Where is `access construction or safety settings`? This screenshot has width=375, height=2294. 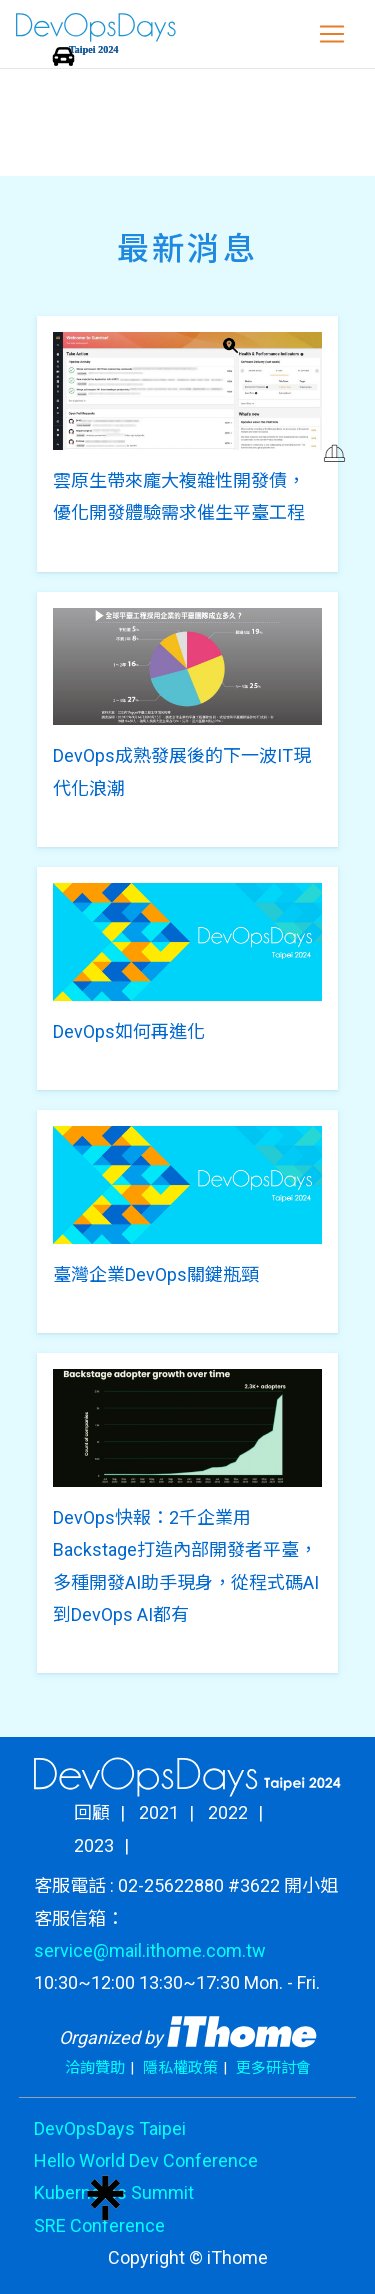
access construction or safety settings is located at coordinates (334, 454).